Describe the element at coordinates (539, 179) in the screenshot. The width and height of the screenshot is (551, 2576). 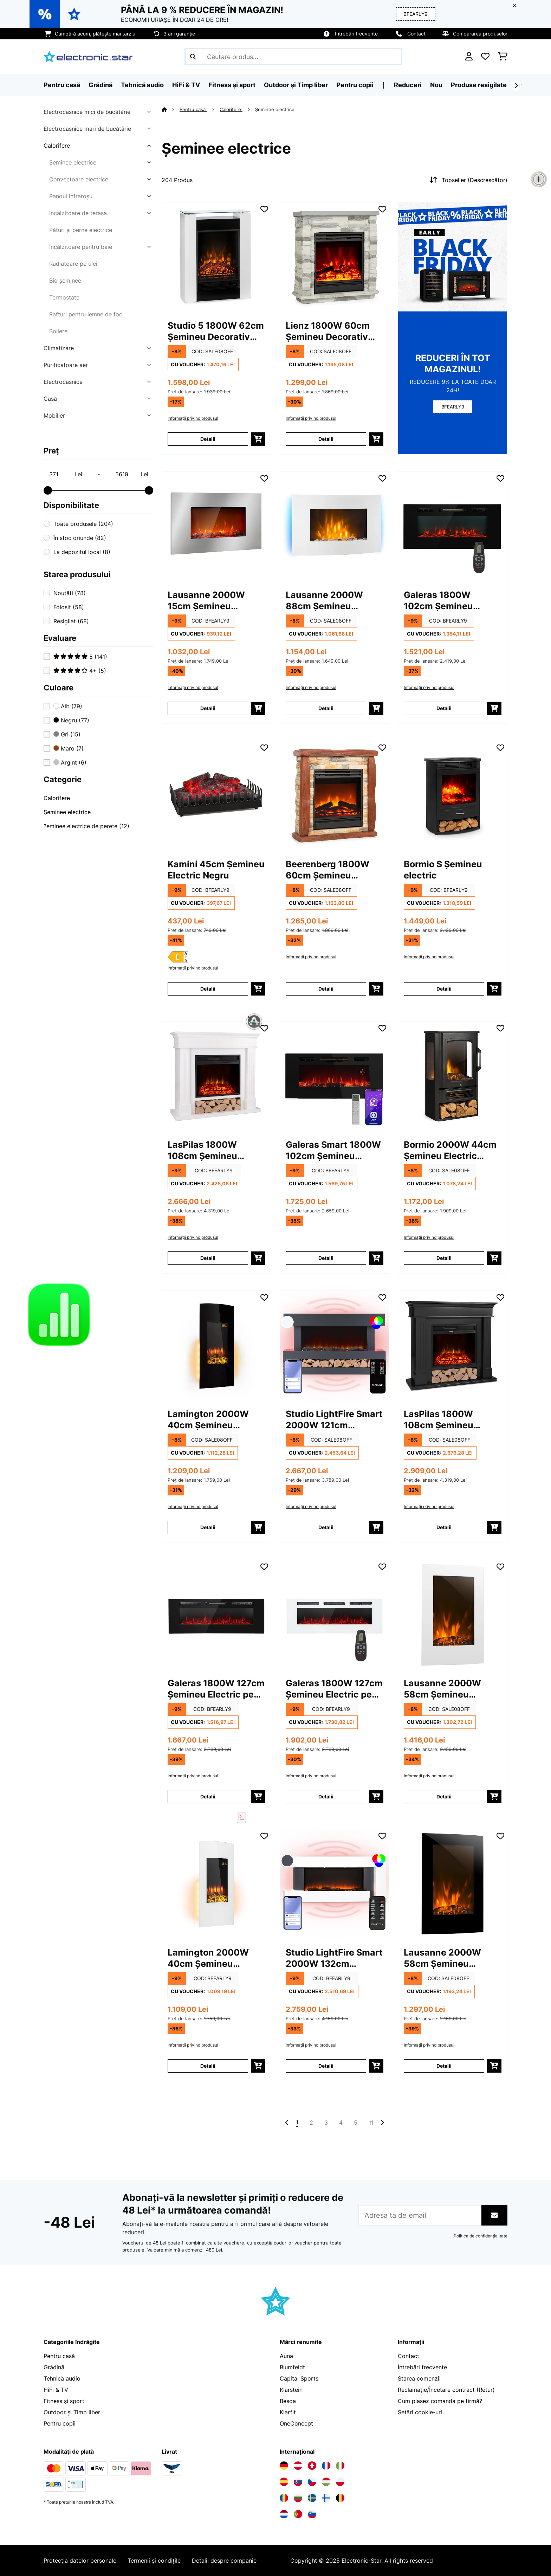
I see `open passwords and keys manager` at that location.